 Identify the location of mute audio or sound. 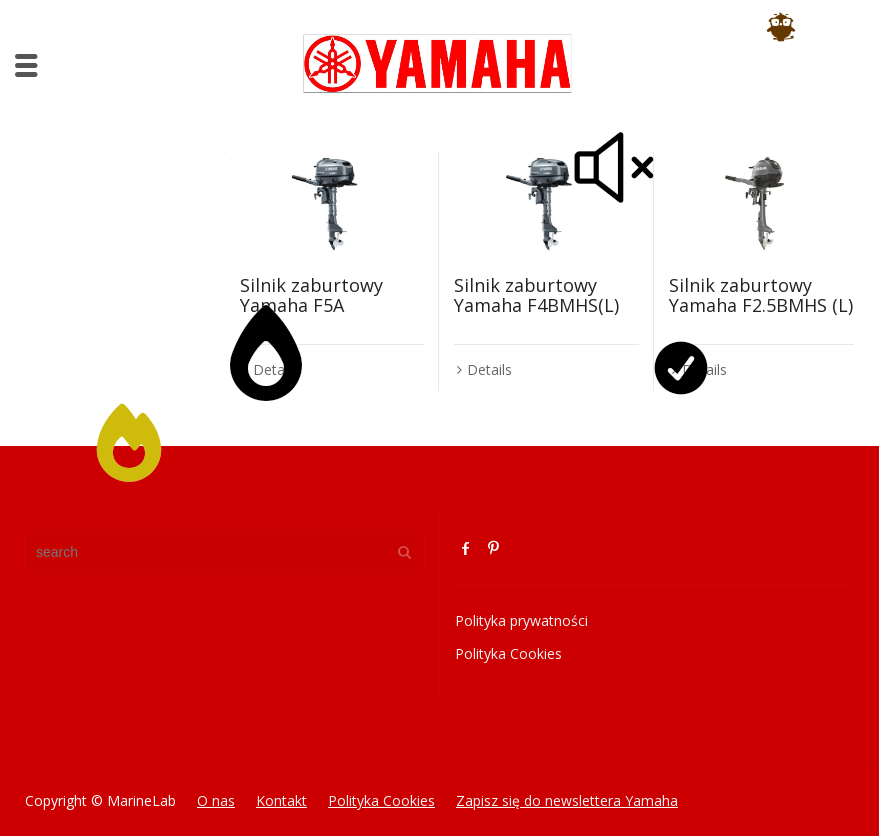
(612, 167).